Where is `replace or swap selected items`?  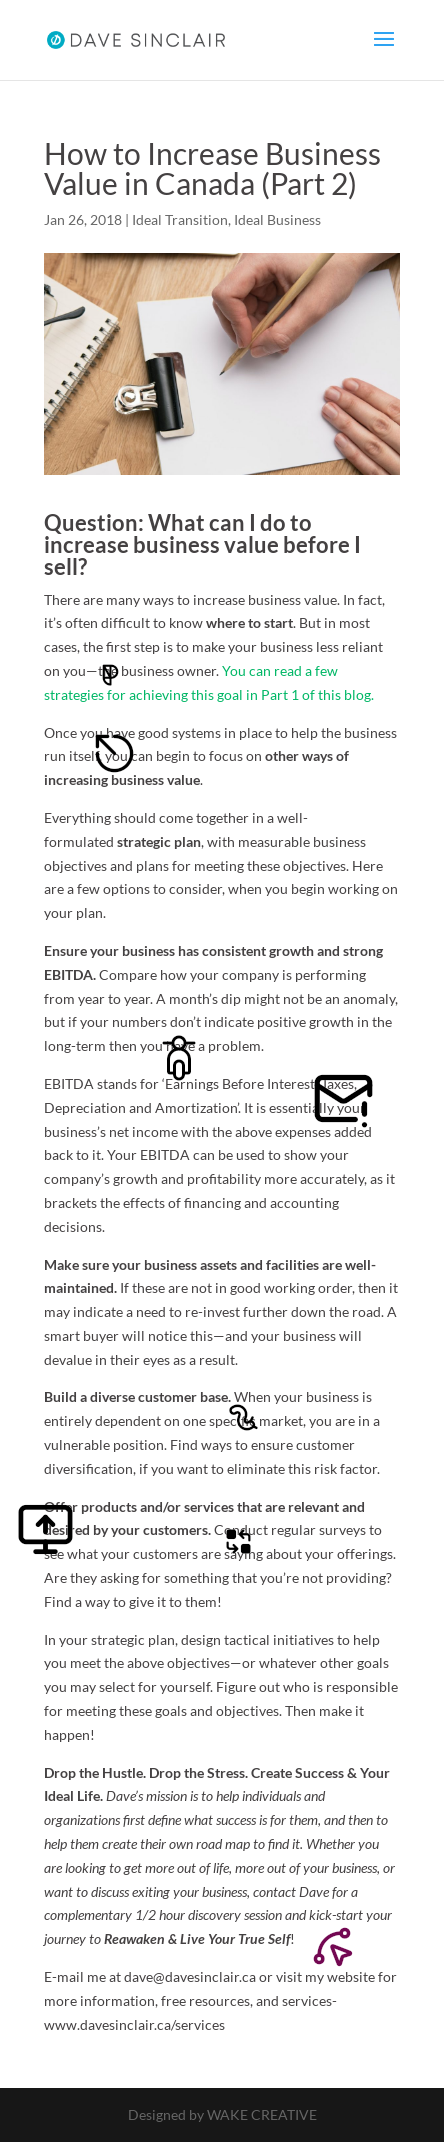
replace or swap selected items is located at coordinates (238, 1541).